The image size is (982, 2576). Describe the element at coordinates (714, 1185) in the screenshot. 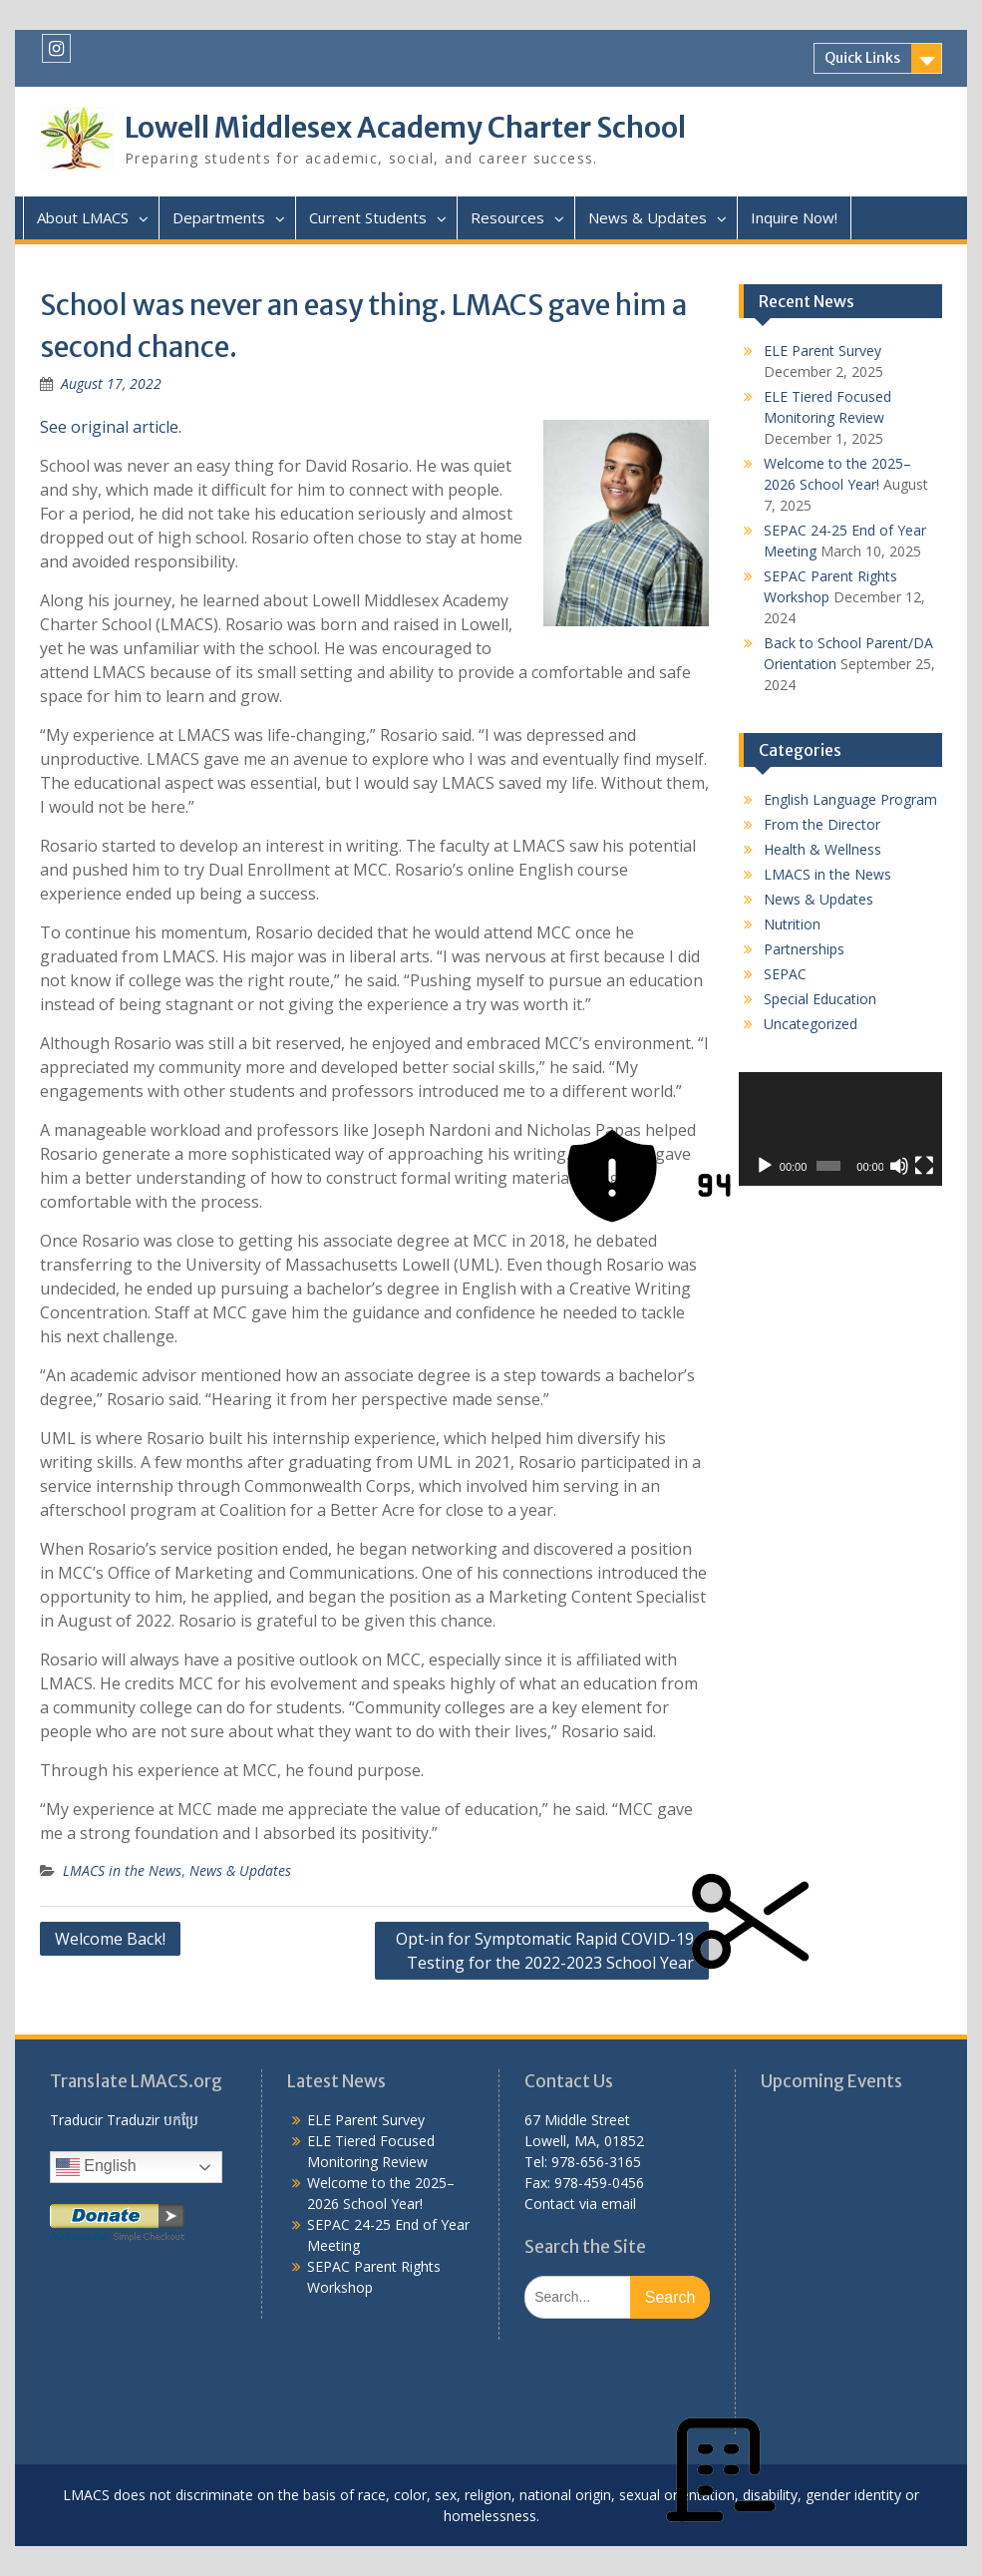

I see `indicates item number 94 in a list or sequence` at that location.